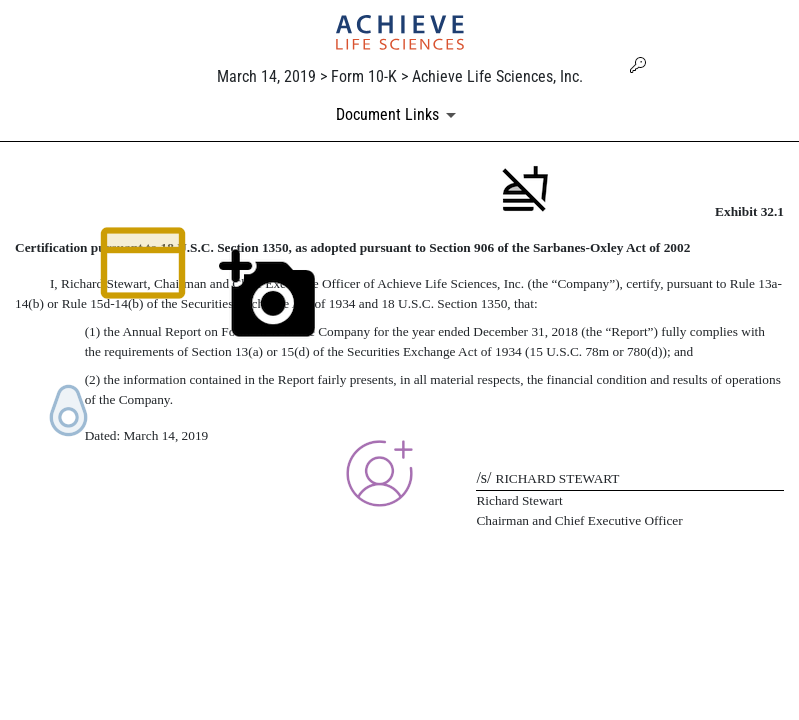 The height and width of the screenshot is (720, 799). What do you see at coordinates (379, 473) in the screenshot?
I see `add a new user or contact` at bounding box center [379, 473].